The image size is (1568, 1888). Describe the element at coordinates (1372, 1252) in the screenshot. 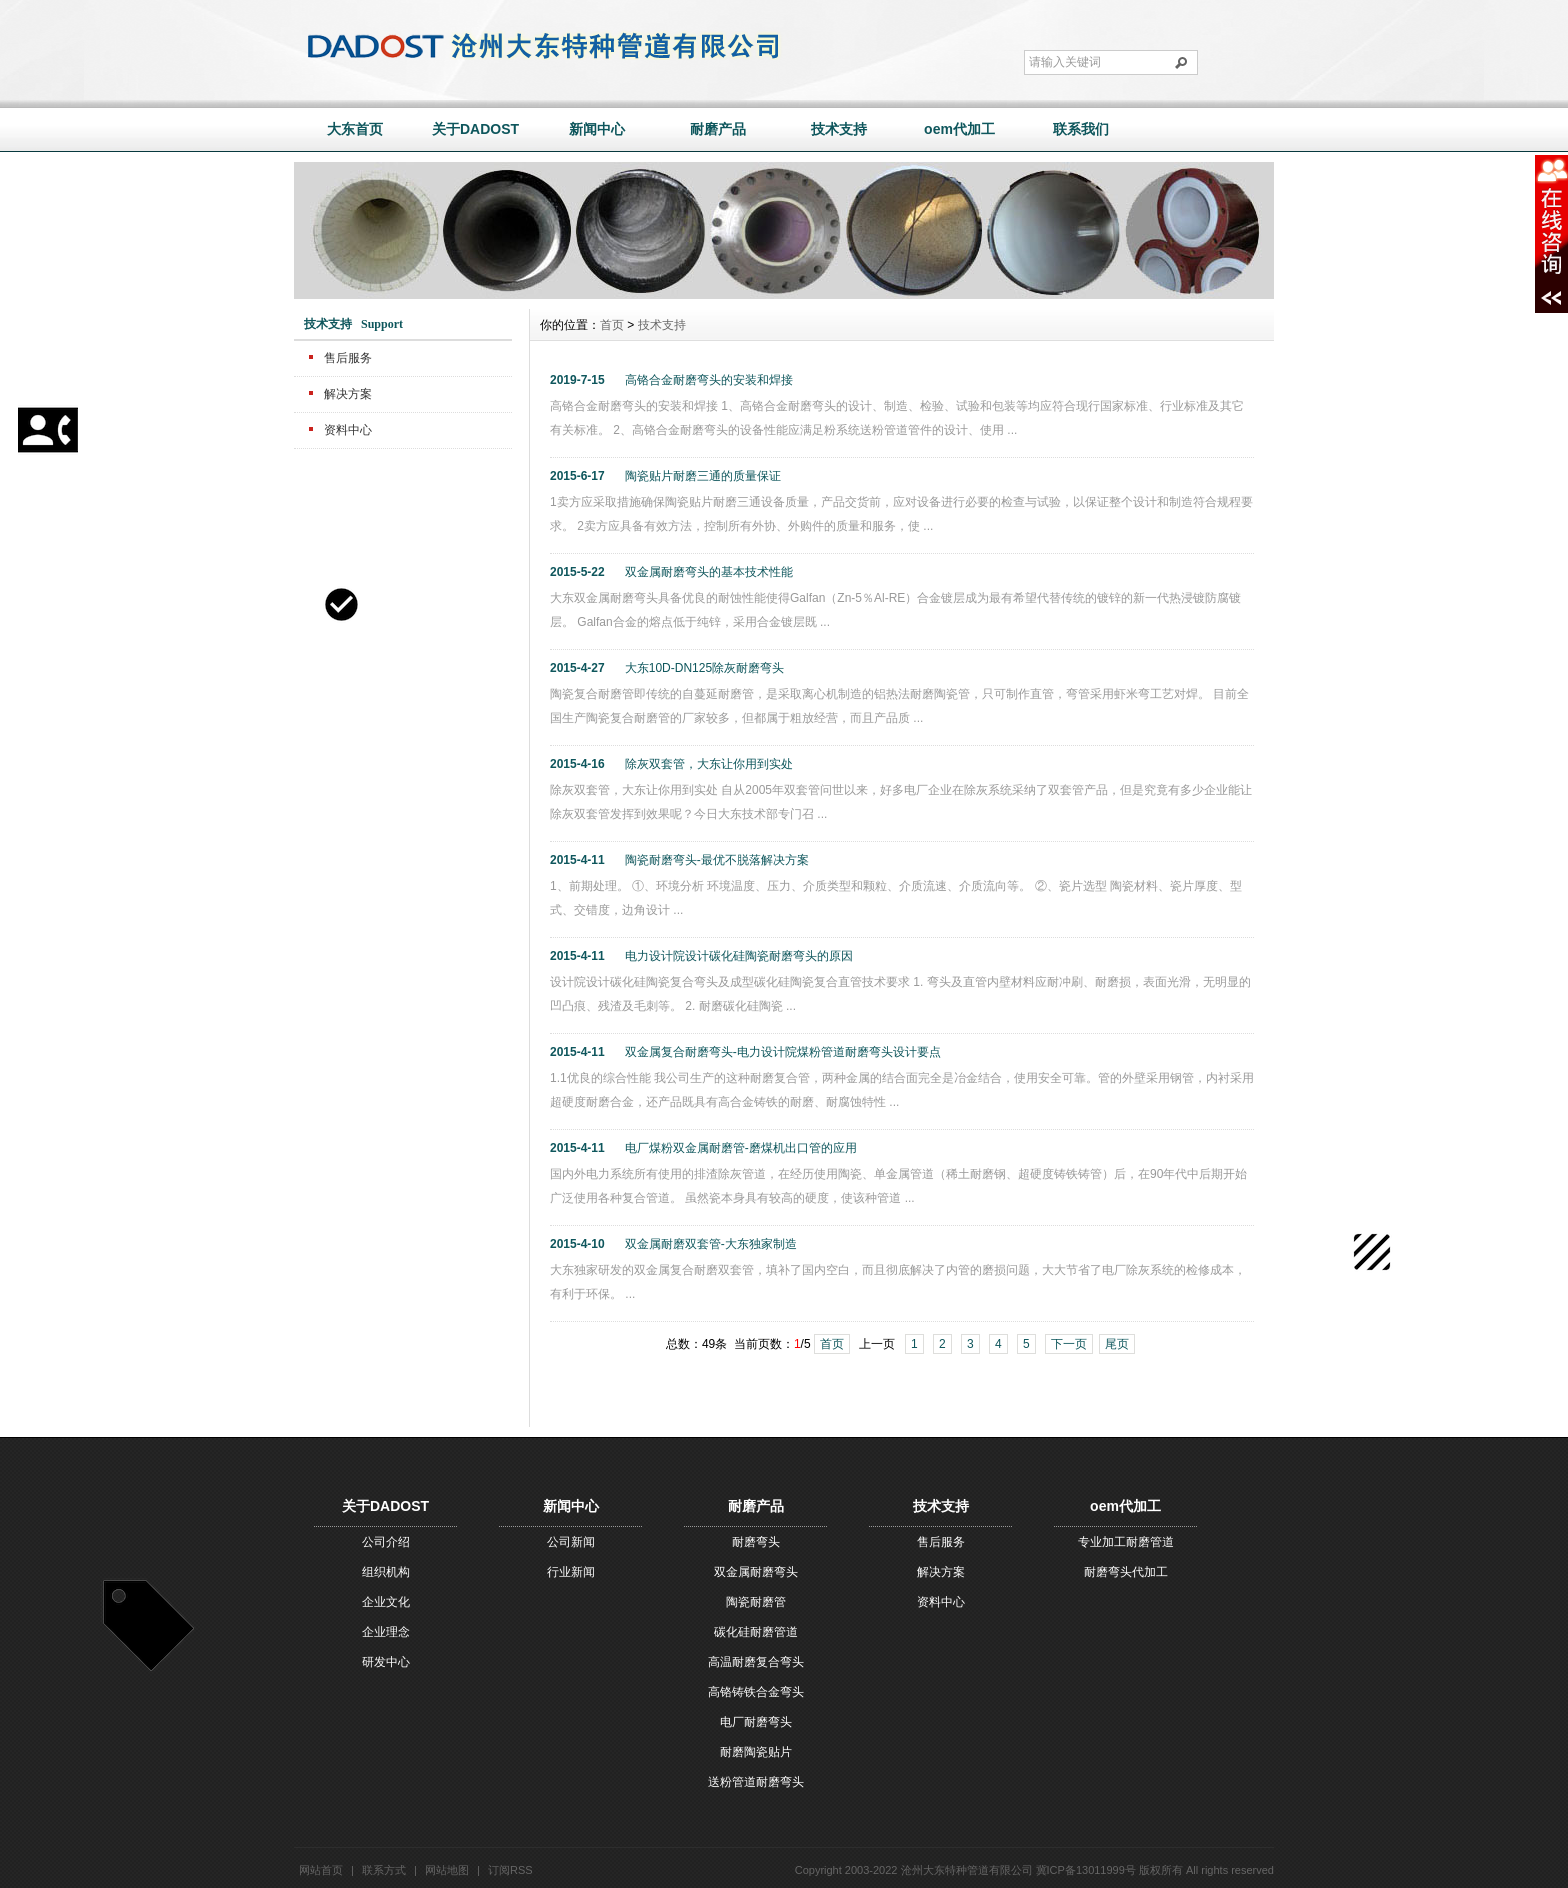

I see `apply a texture or pattern overlay` at that location.